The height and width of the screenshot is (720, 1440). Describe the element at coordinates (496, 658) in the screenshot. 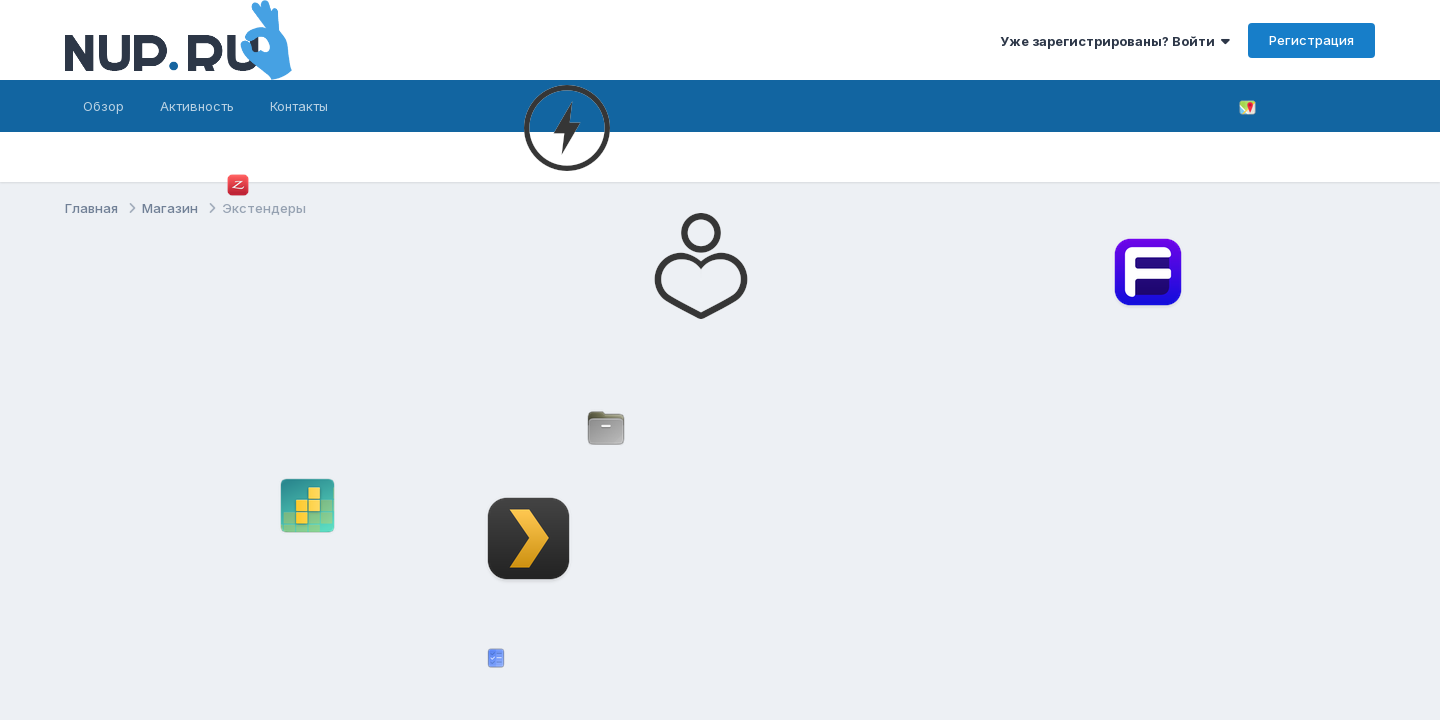

I see `open work tasks or to-do list` at that location.